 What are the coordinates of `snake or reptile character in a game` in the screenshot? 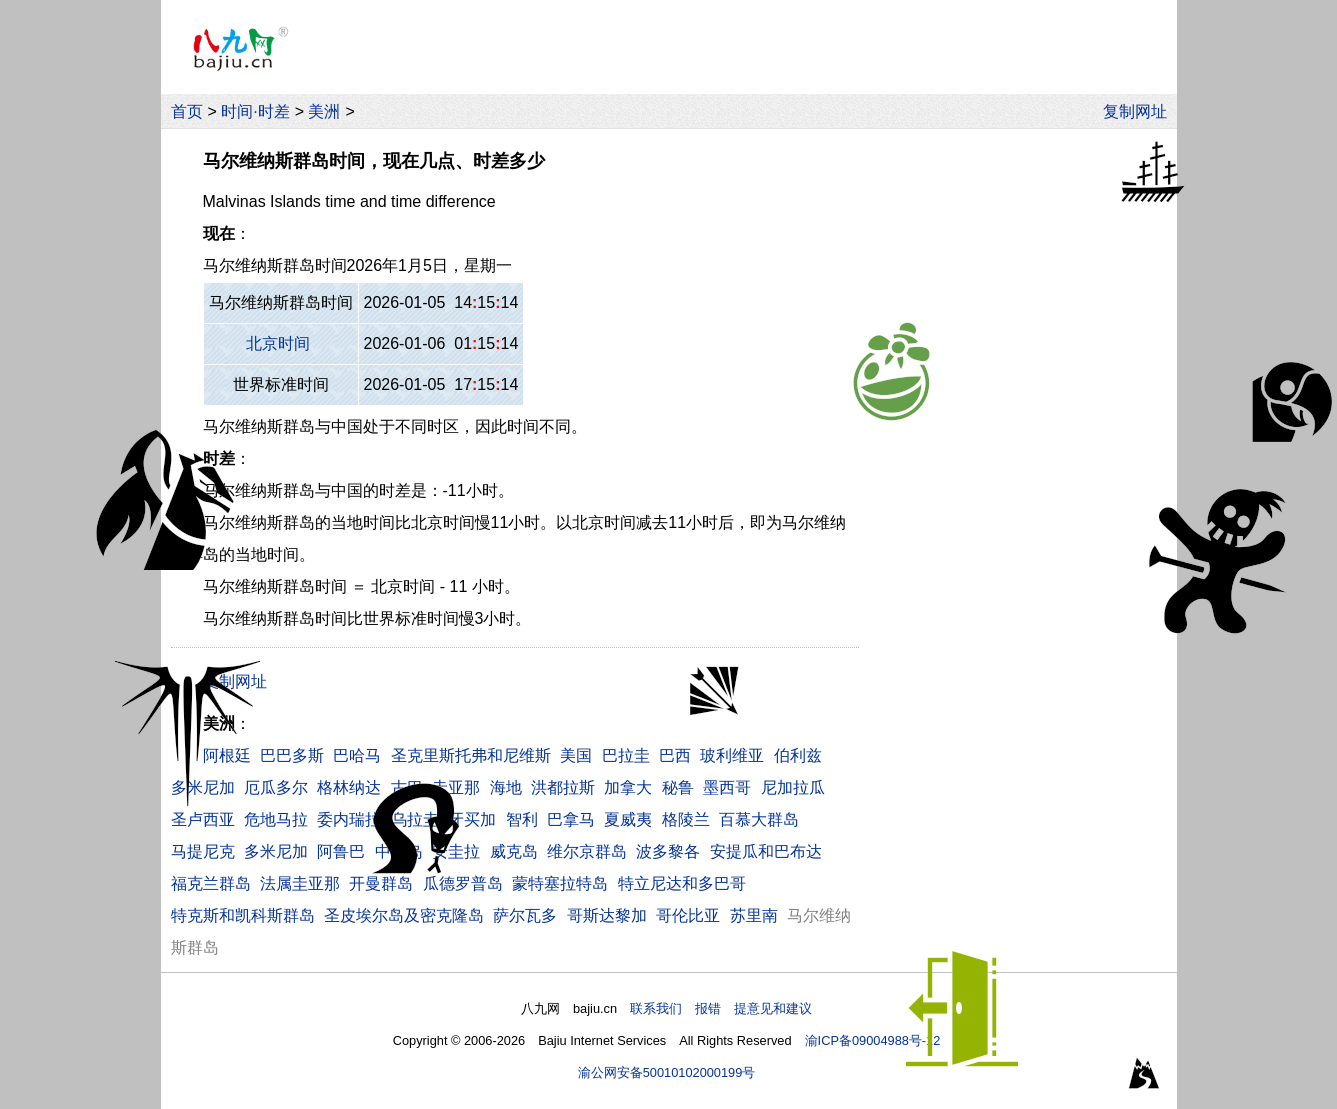 It's located at (415, 828).